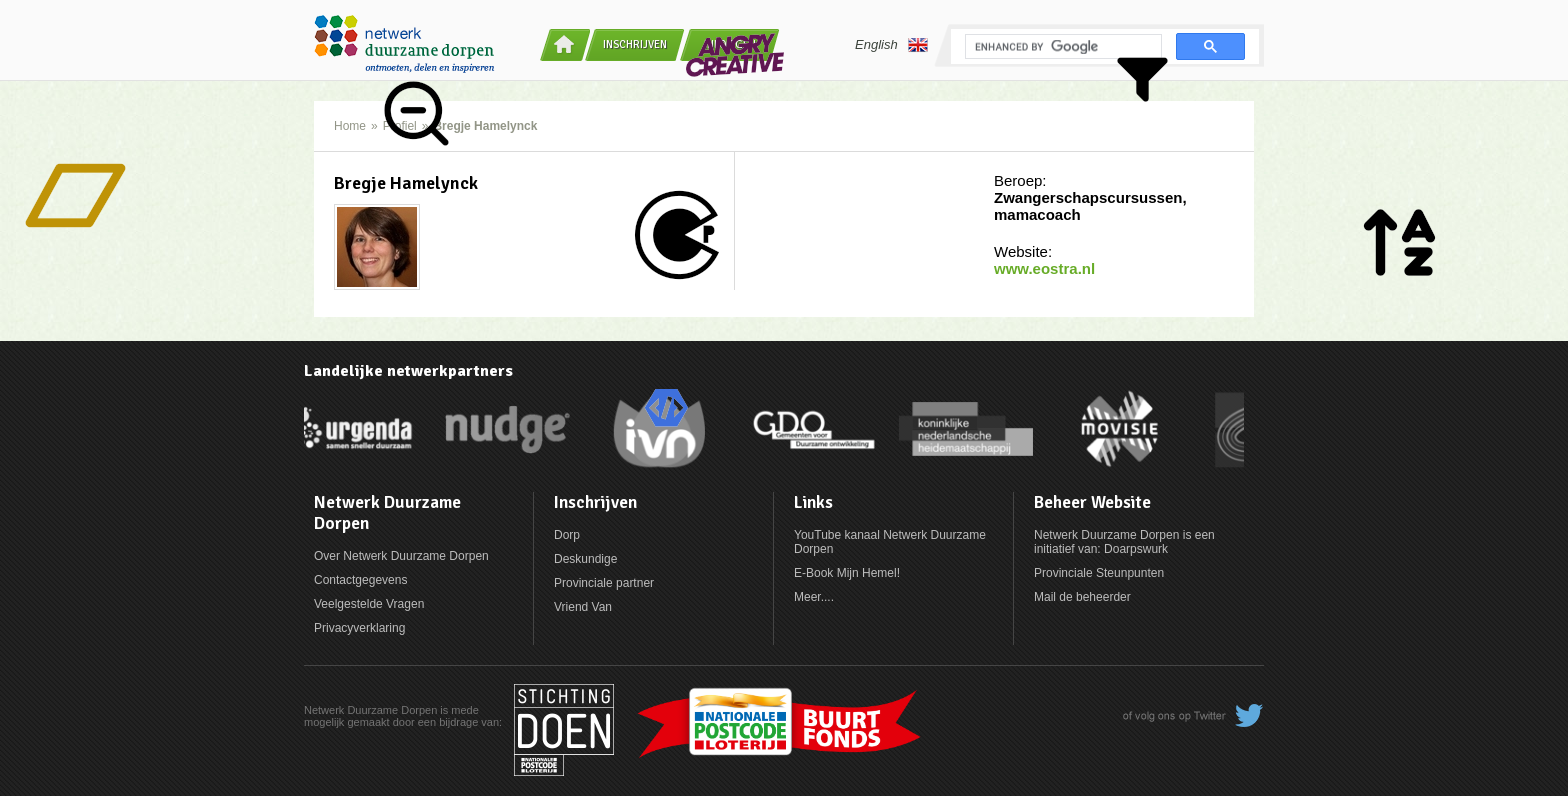 This screenshot has height=796, width=1568. I want to click on indicates an early verified bot developer badge on discord, so click(666, 408).